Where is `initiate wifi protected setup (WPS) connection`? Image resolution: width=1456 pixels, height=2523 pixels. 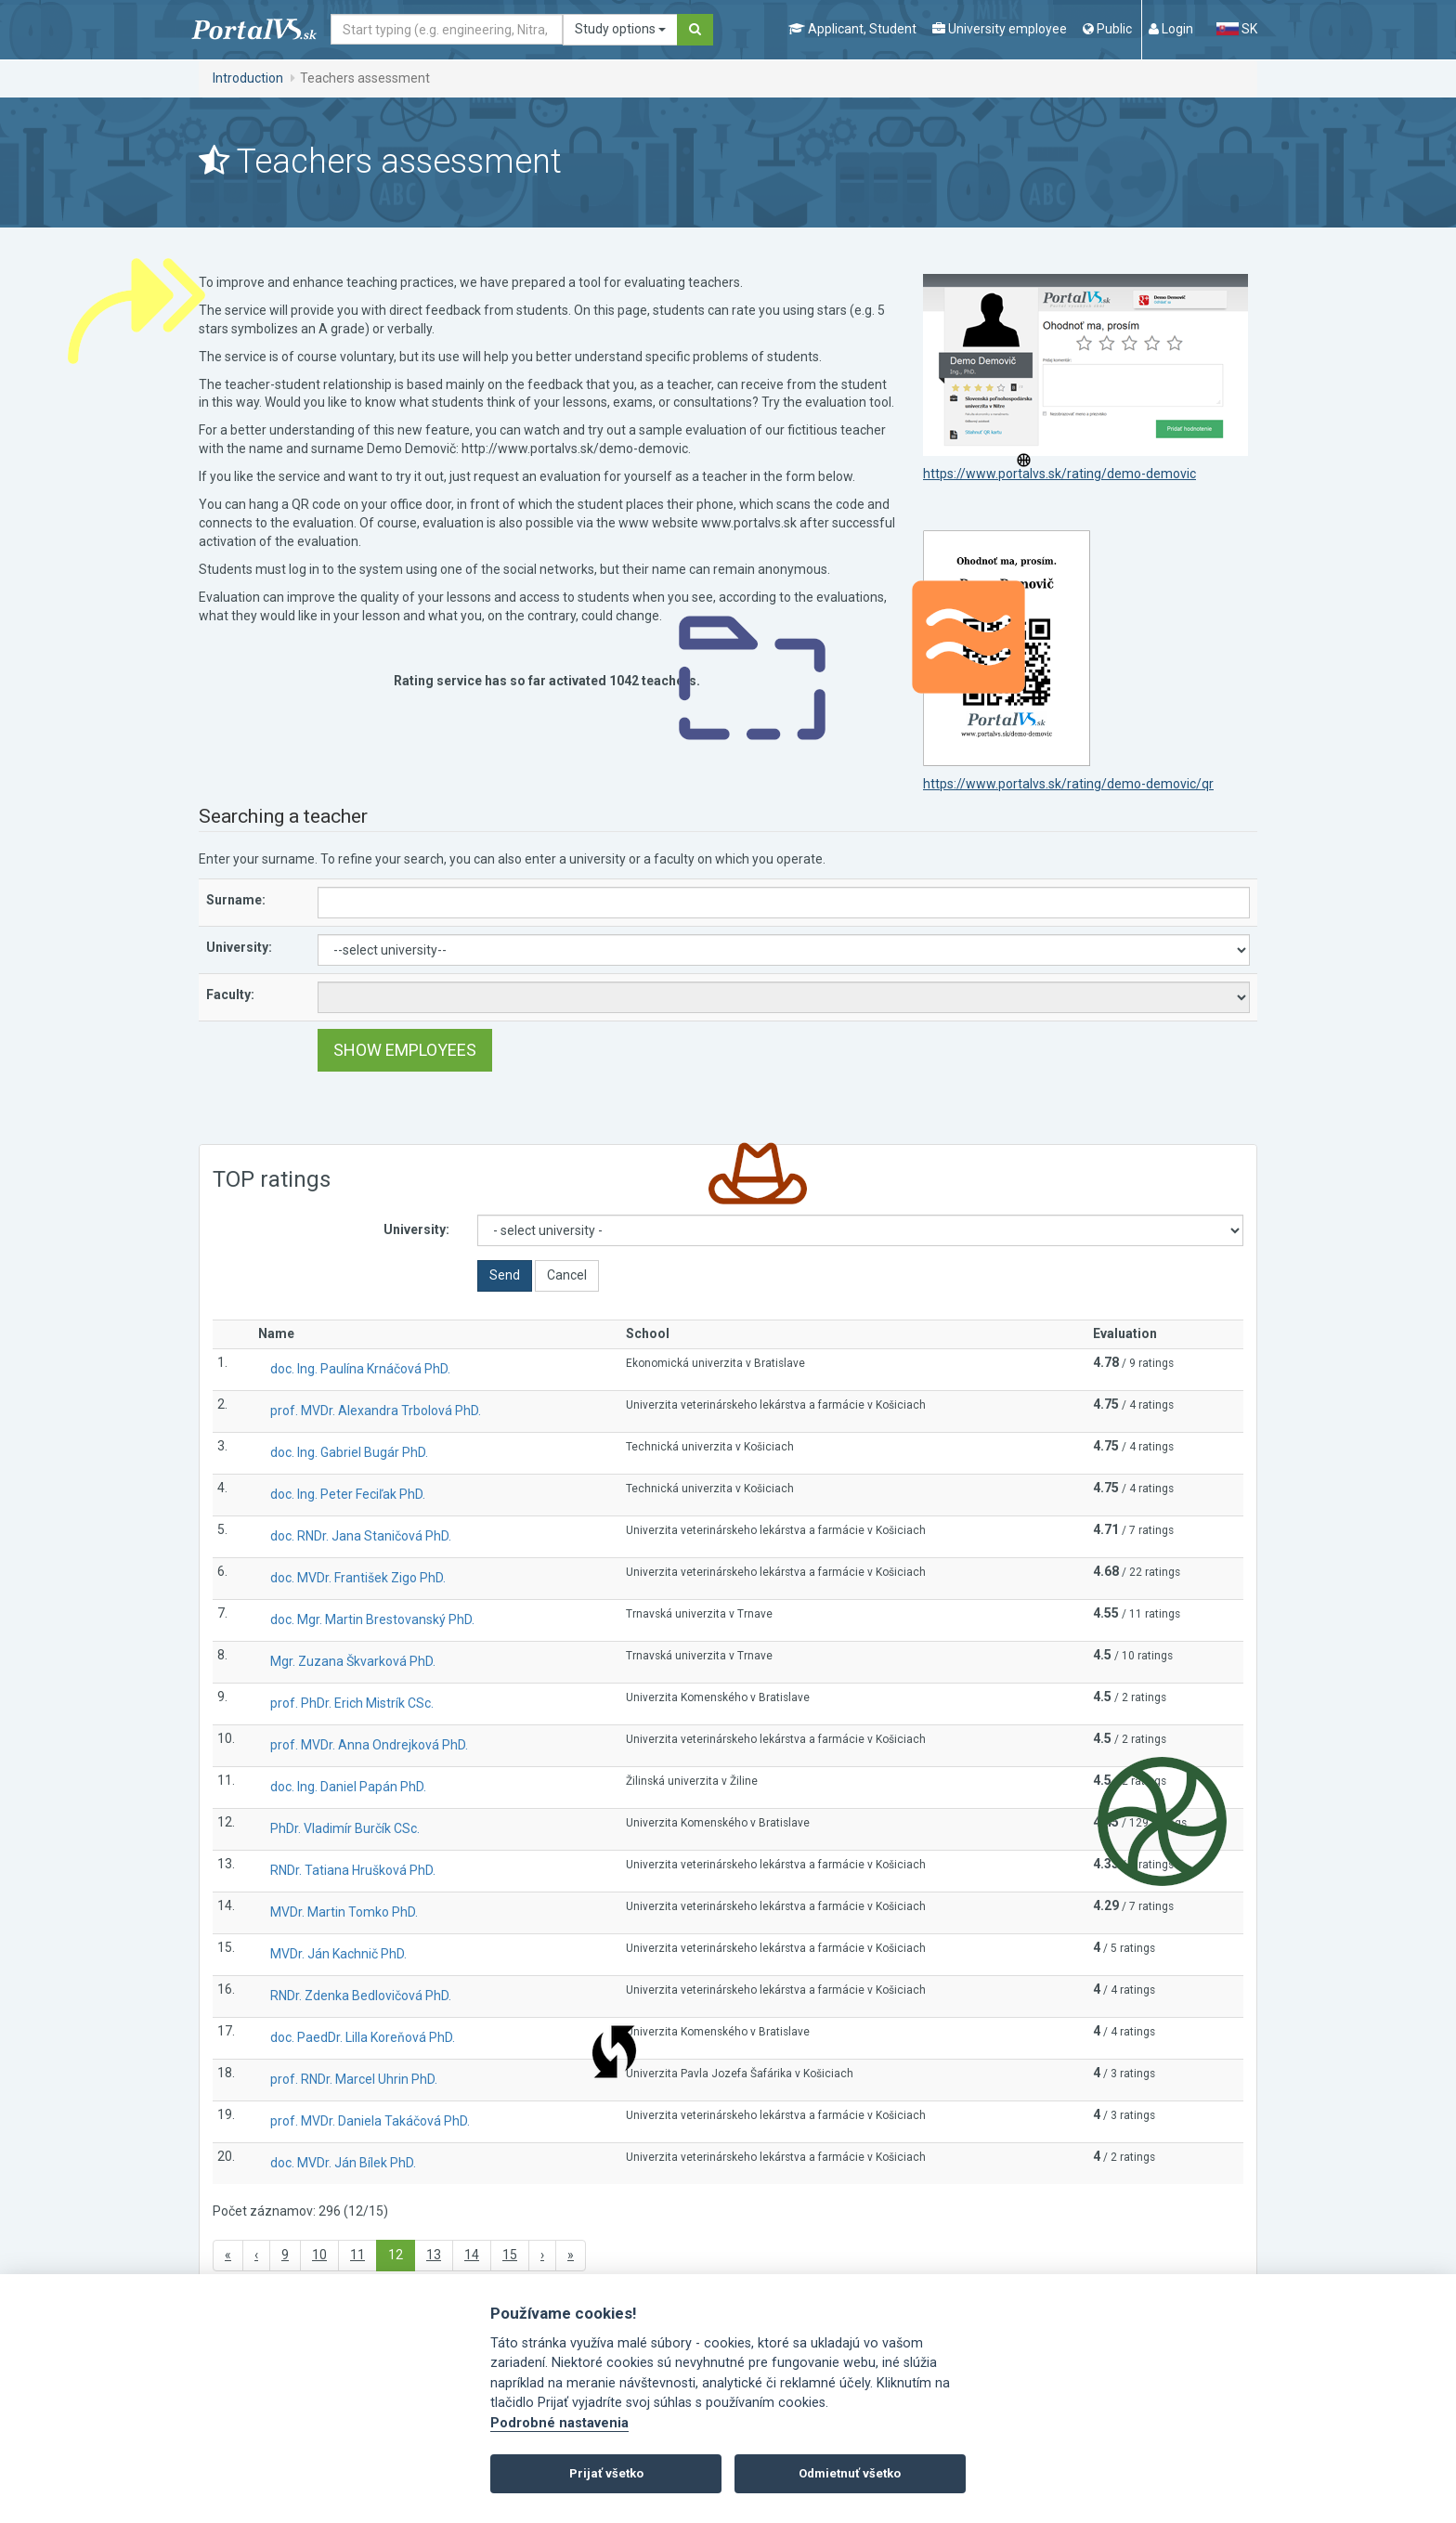
initiate wifi protected setup (WPS) connection is located at coordinates (614, 2051).